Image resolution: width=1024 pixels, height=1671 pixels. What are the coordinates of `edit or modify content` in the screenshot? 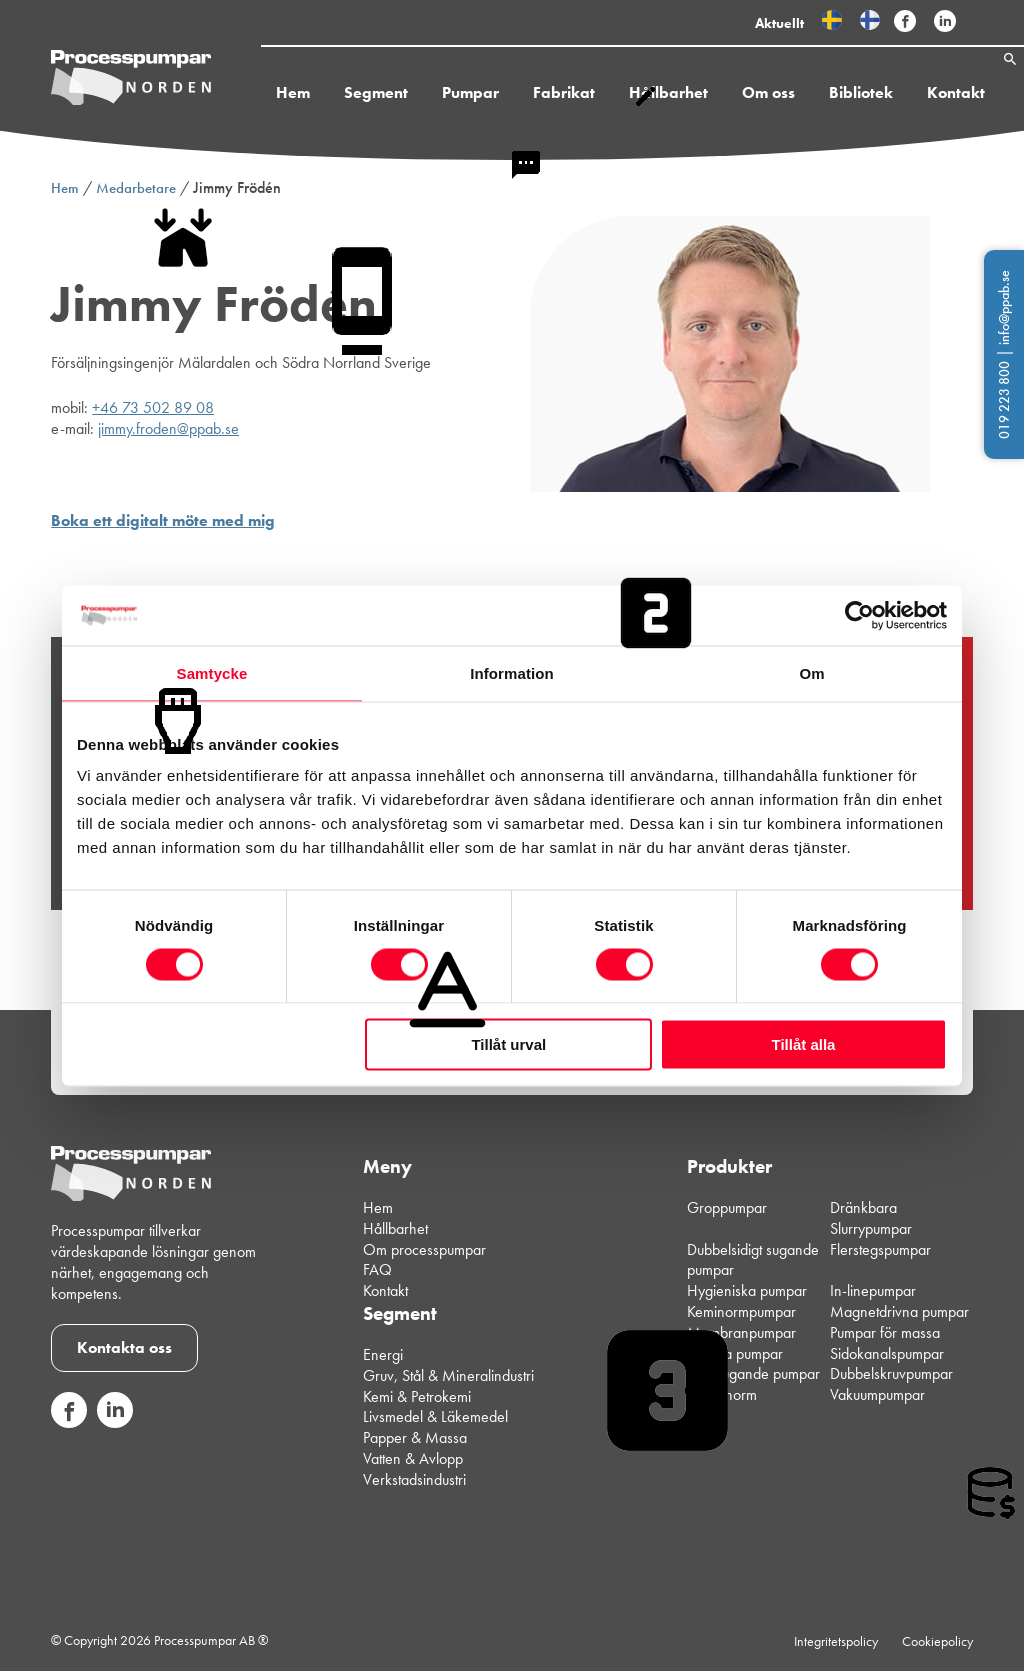 It's located at (646, 96).